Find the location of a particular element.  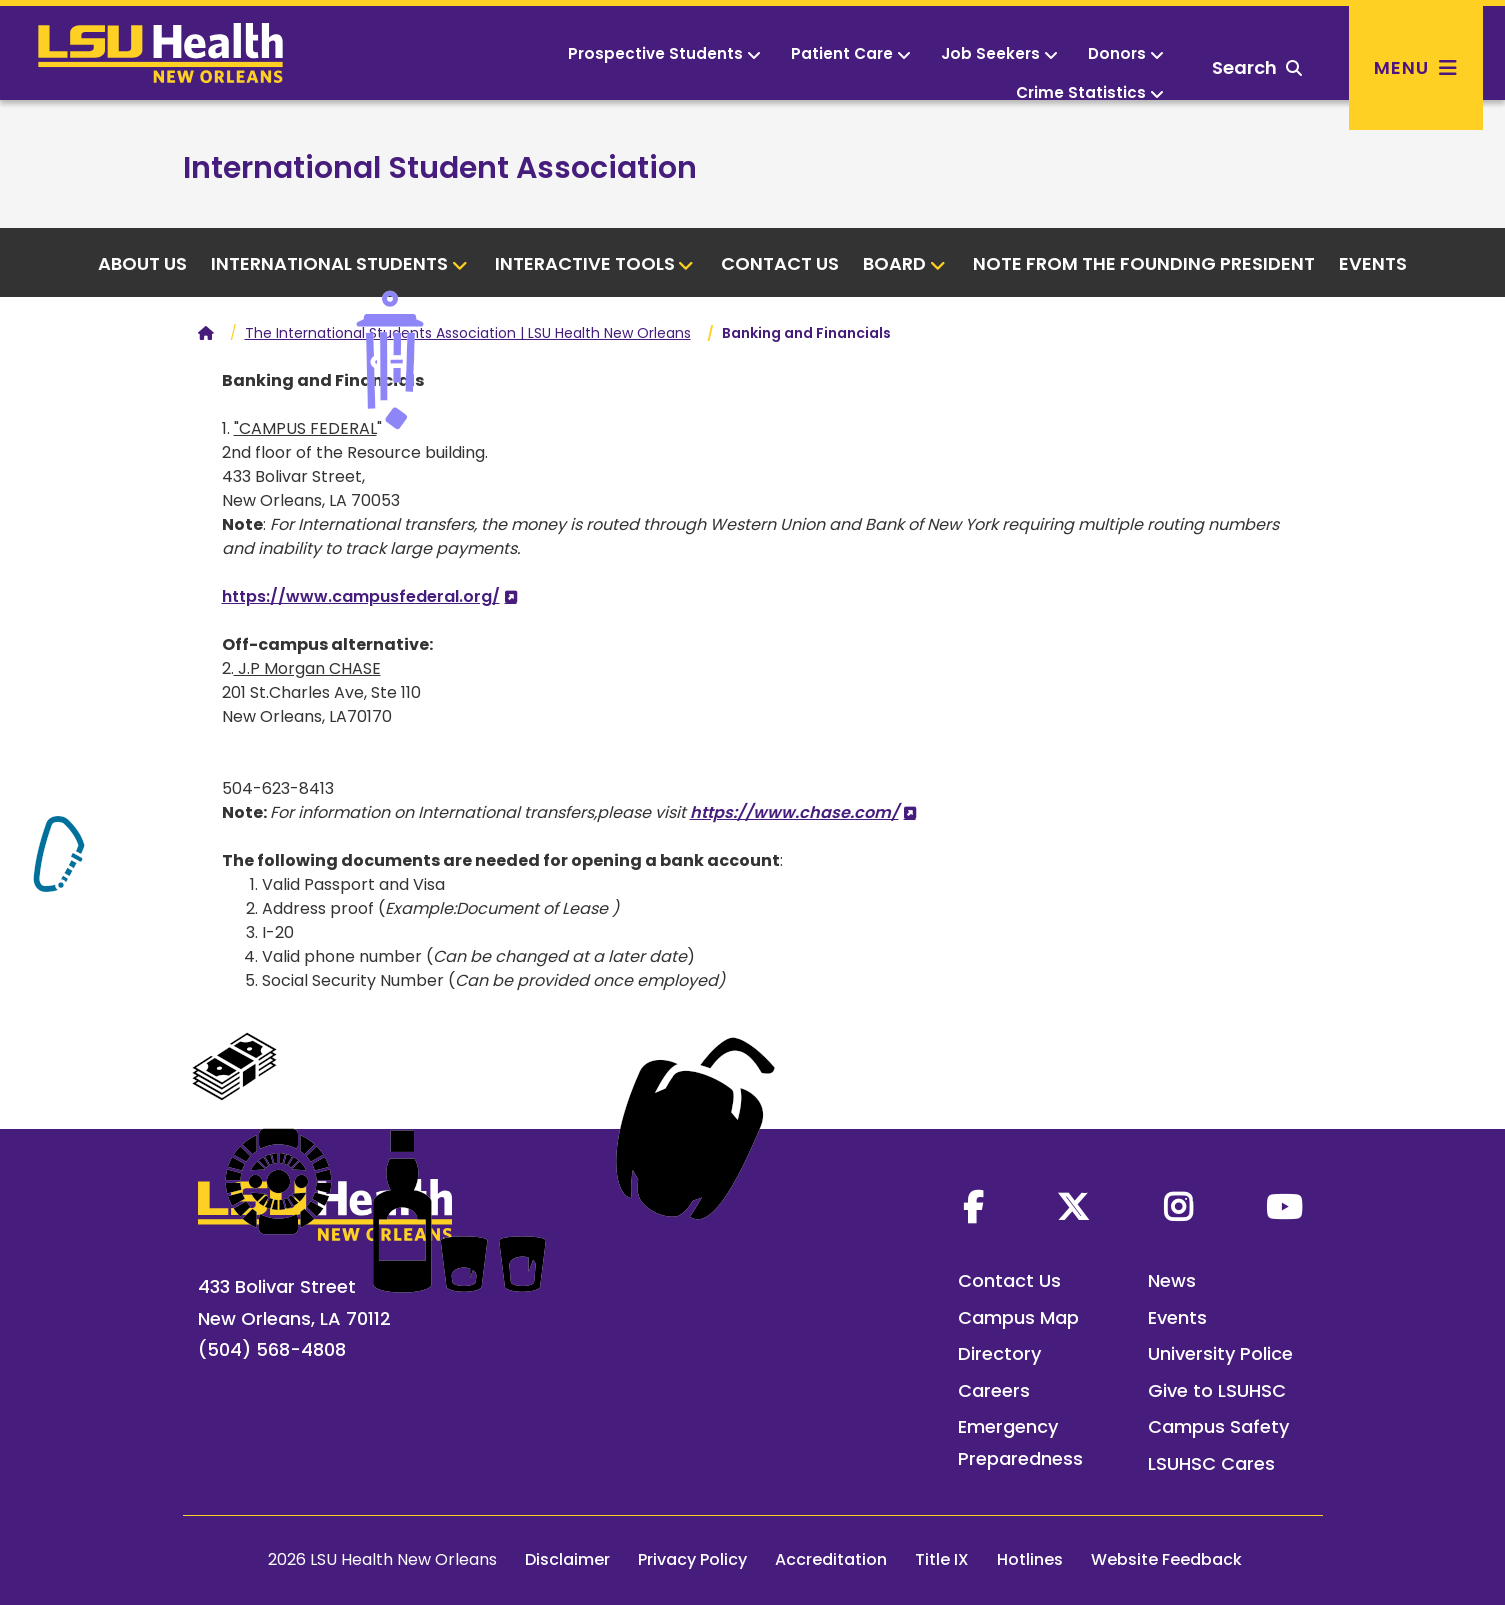

a mechanical gear or cog settings icon is located at coordinates (278, 1181).